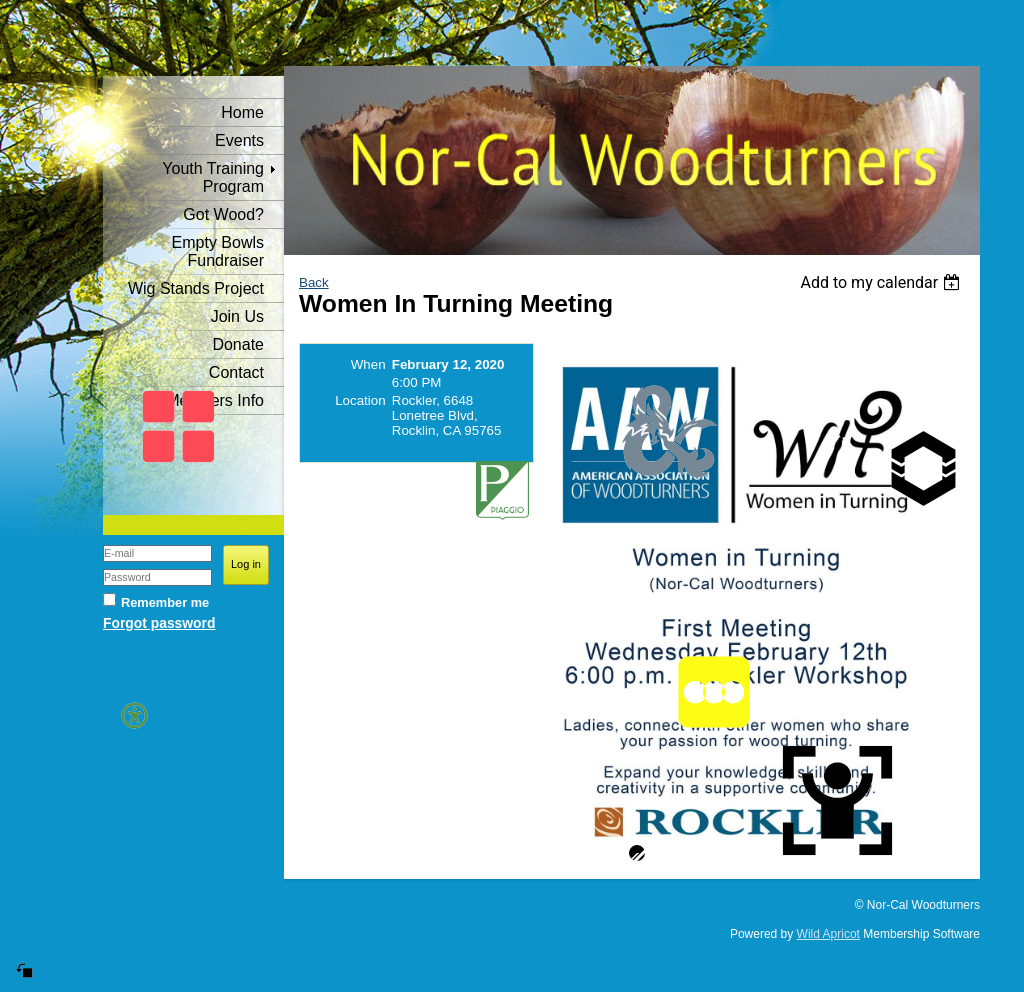 The width and height of the screenshot is (1024, 992). What do you see at coordinates (24, 970) in the screenshot?
I see `rotate object counterclockwise` at bounding box center [24, 970].